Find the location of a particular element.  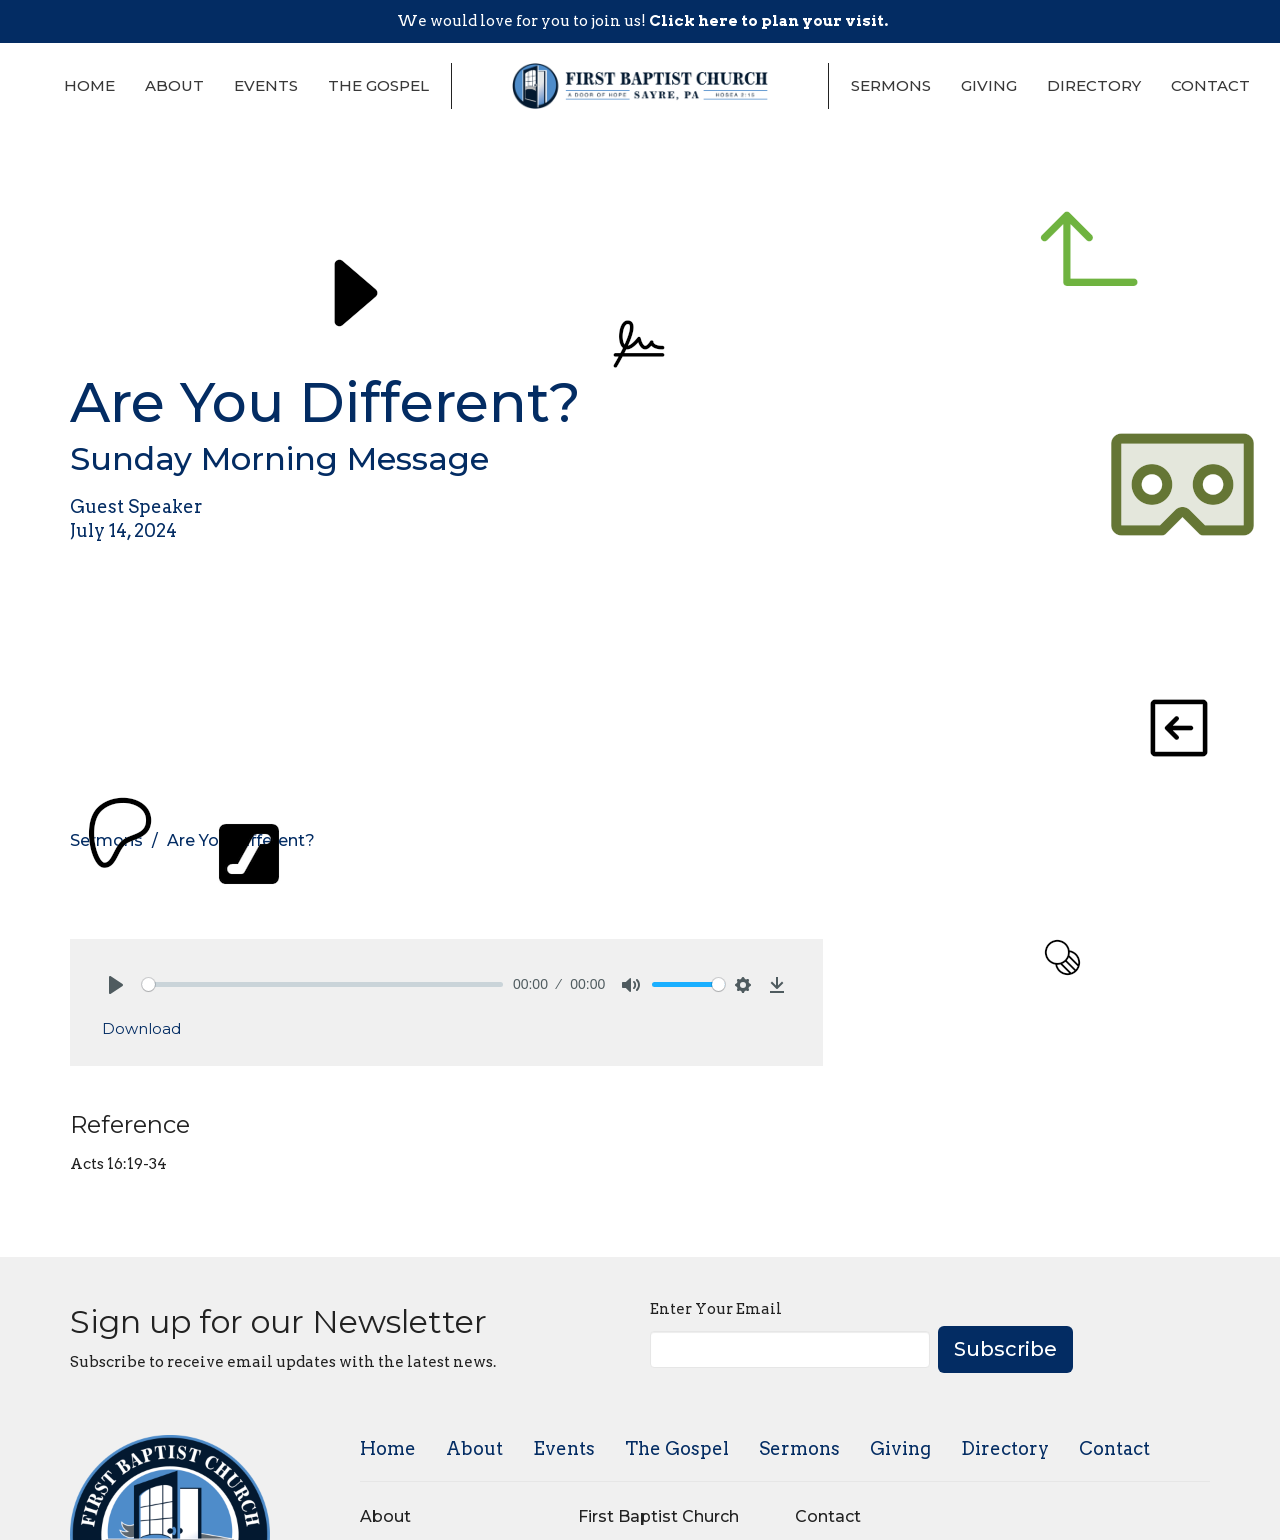

launch virtual reality or VR mode is located at coordinates (1182, 484).